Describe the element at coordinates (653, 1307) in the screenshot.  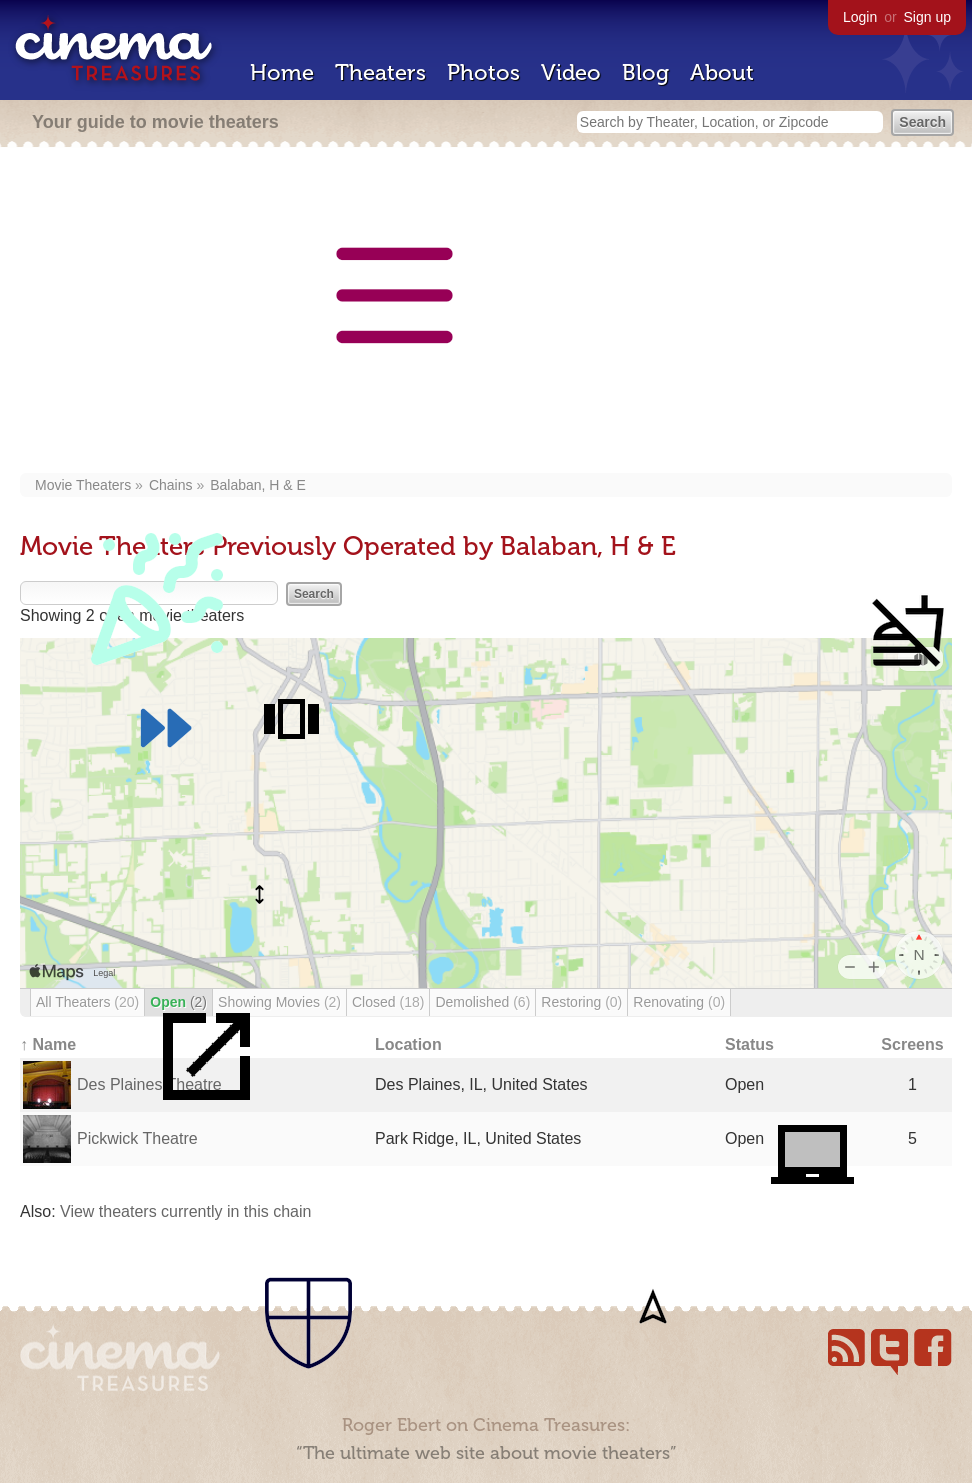
I see `start navigation to destination` at that location.